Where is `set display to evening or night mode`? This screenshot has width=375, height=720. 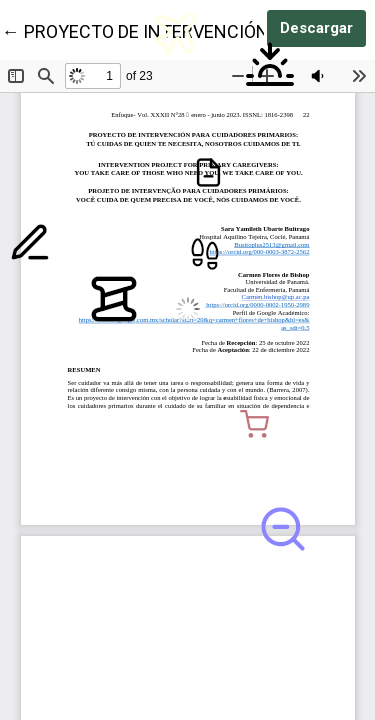 set display to evening or night mode is located at coordinates (270, 64).